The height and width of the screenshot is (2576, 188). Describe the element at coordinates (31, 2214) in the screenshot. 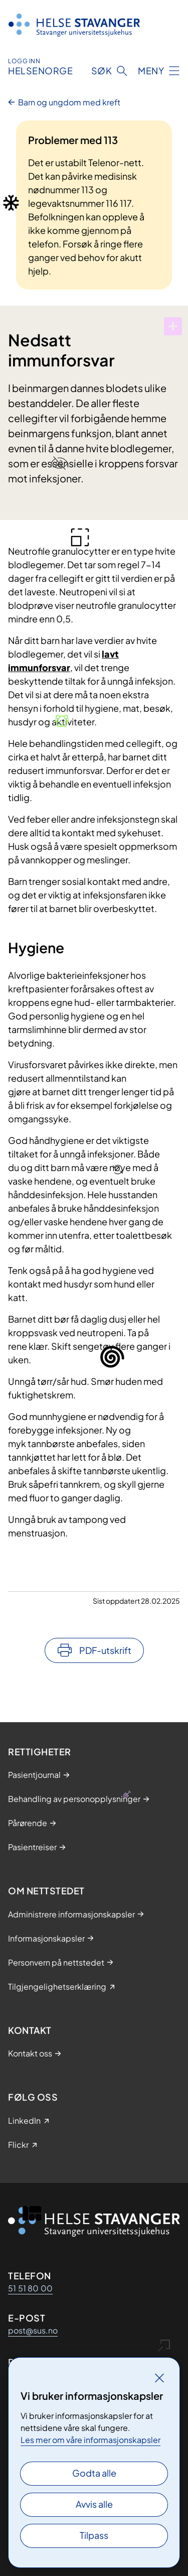

I see `switch to quilt or mosaic view layout` at that location.